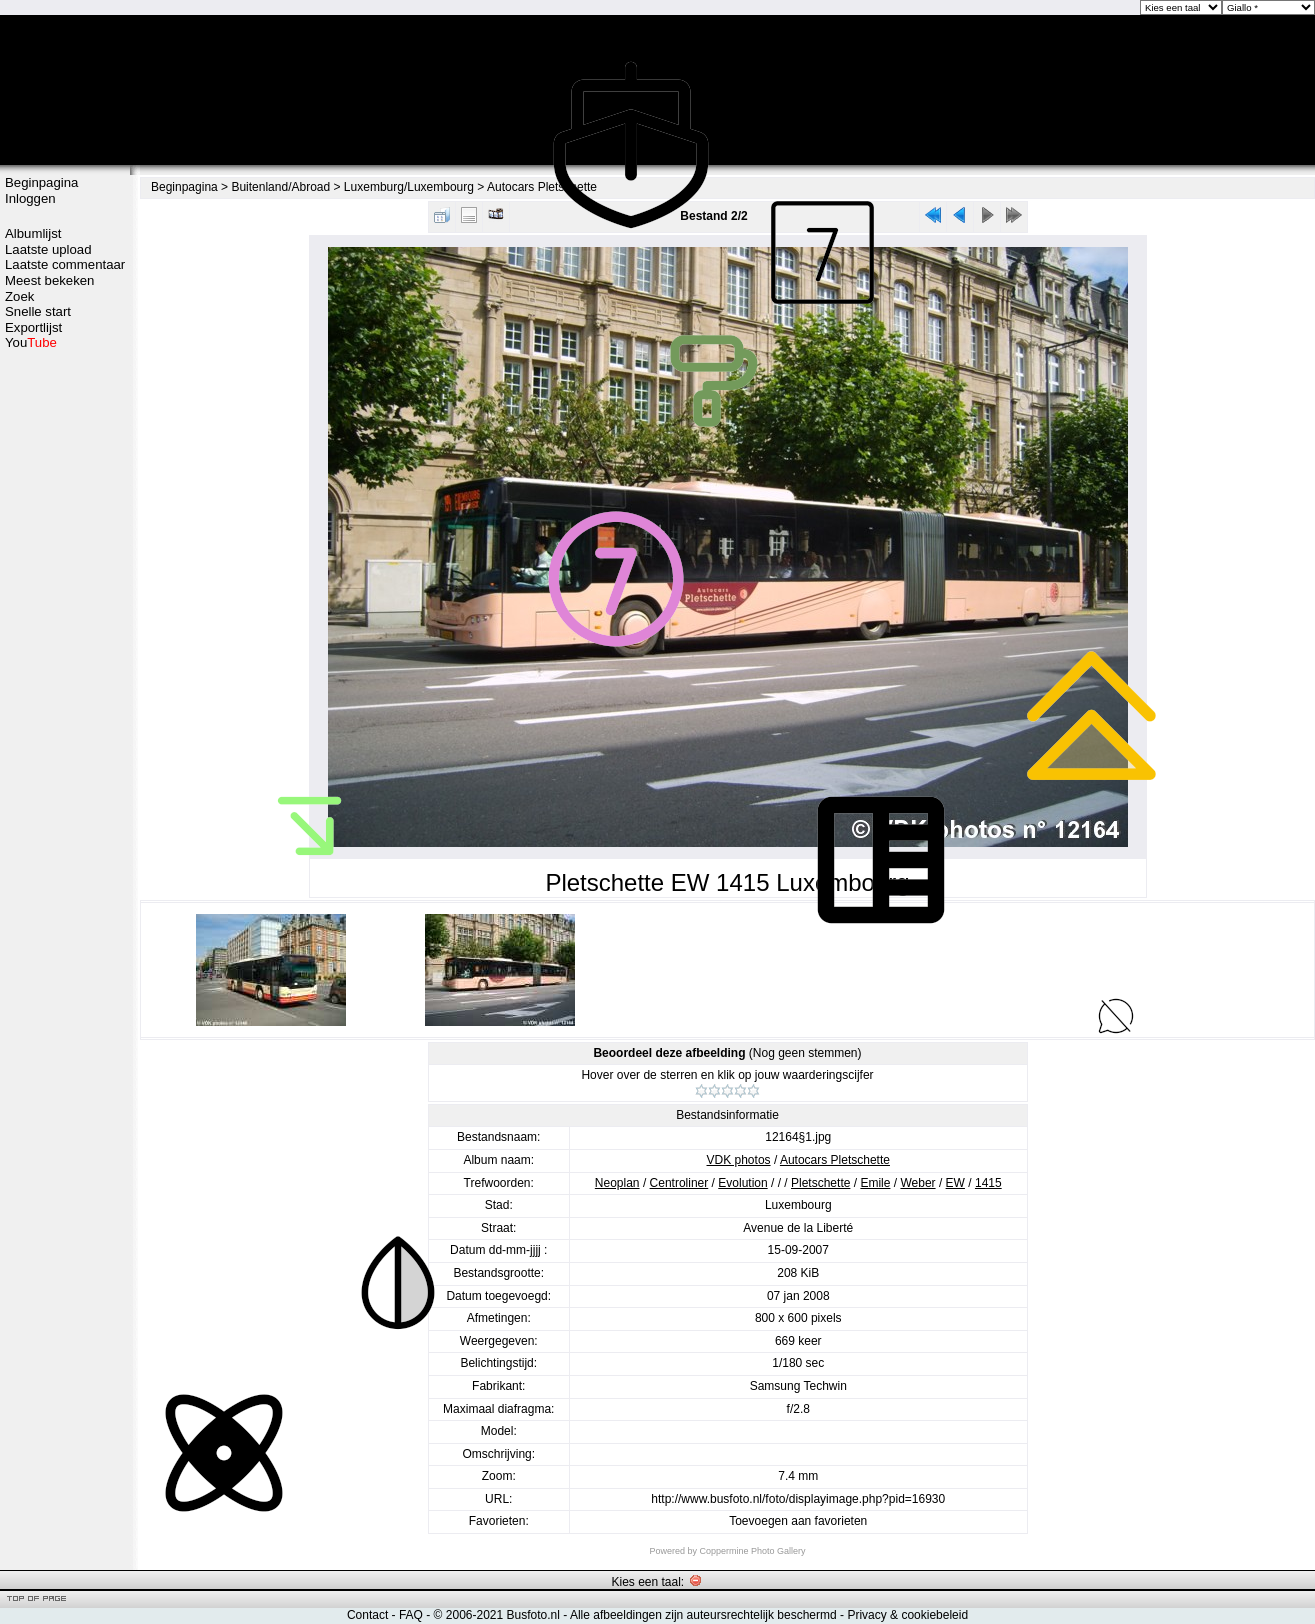  I want to click on move item to bottom-right corner, so click(309, 828).